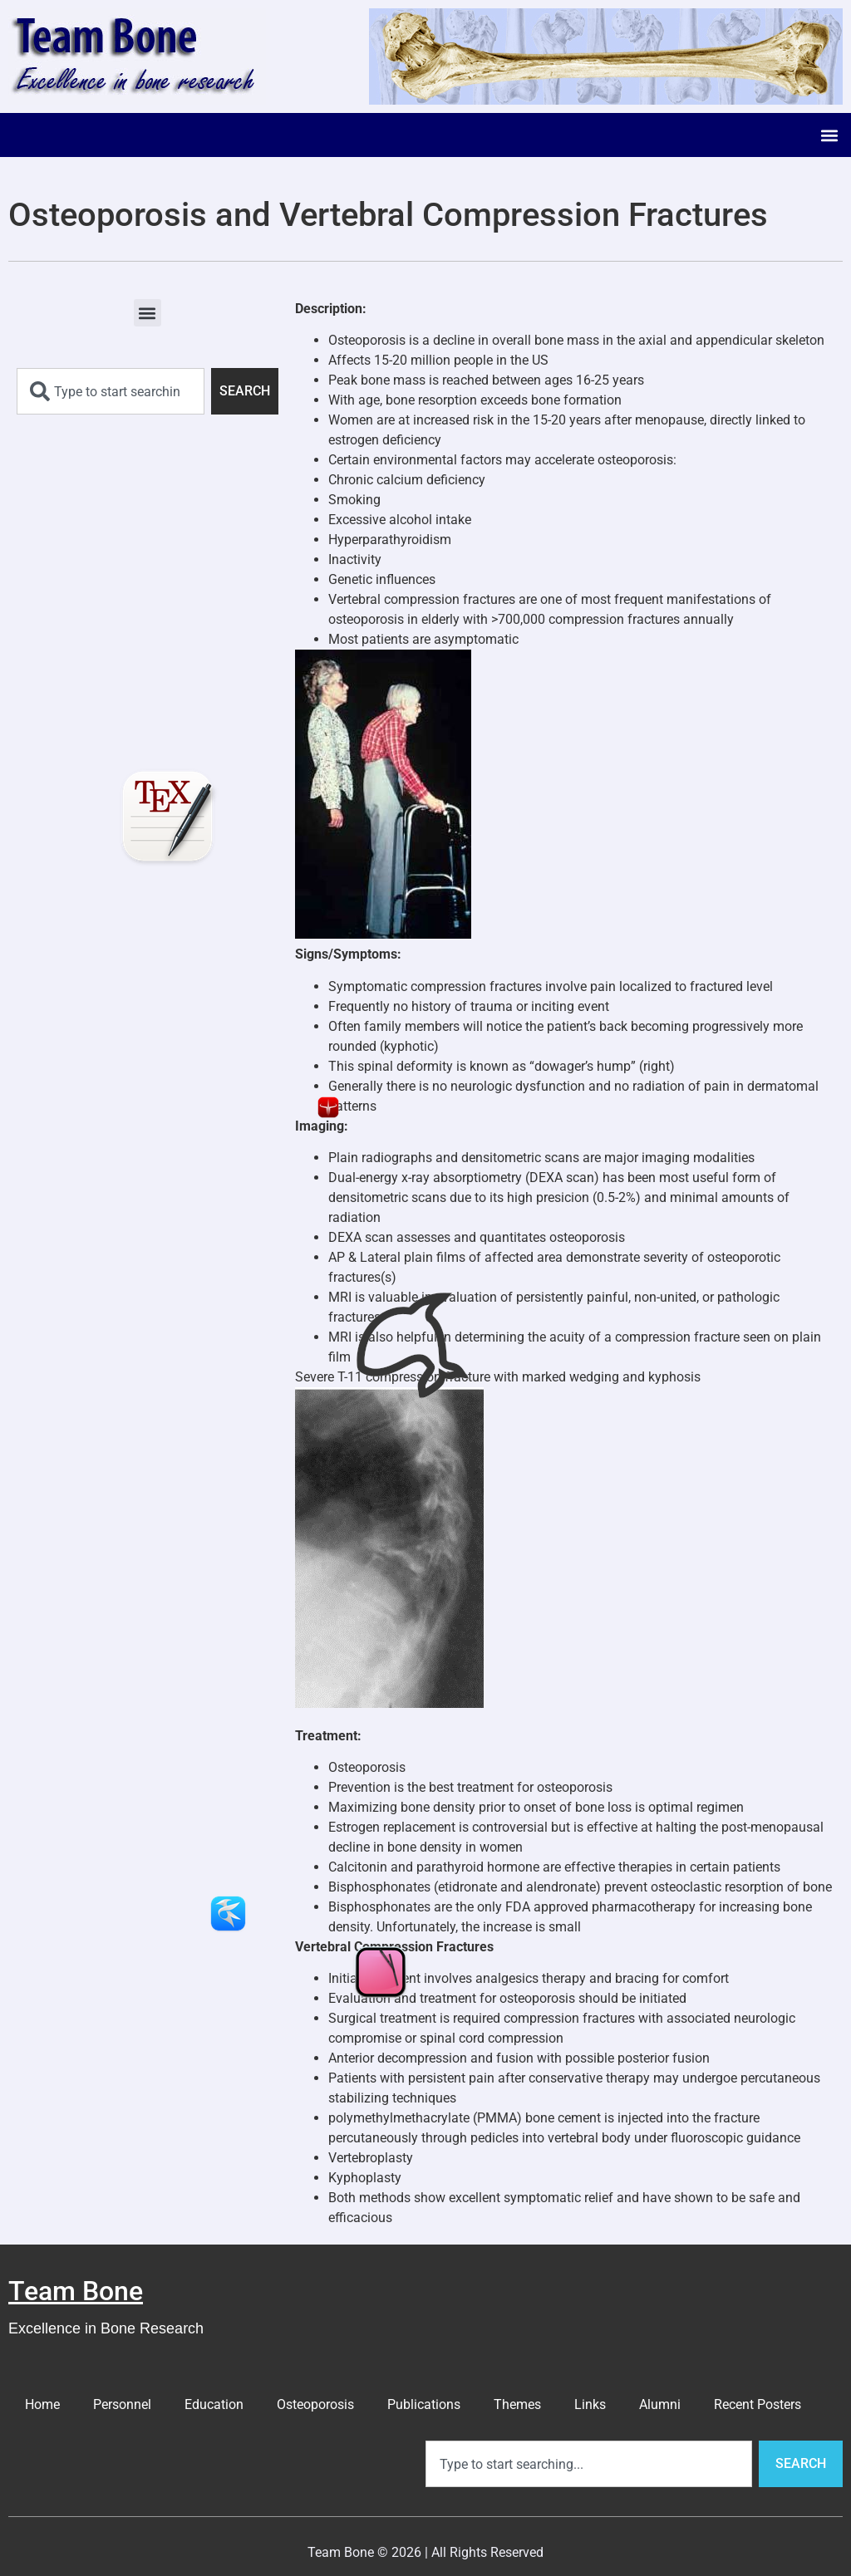 The image size is (851, 2576). What do you see at coordinates (328, 1107) in the screenshot?
I see `launch ioquake3 game engine` at bounding box center [328, 1107].